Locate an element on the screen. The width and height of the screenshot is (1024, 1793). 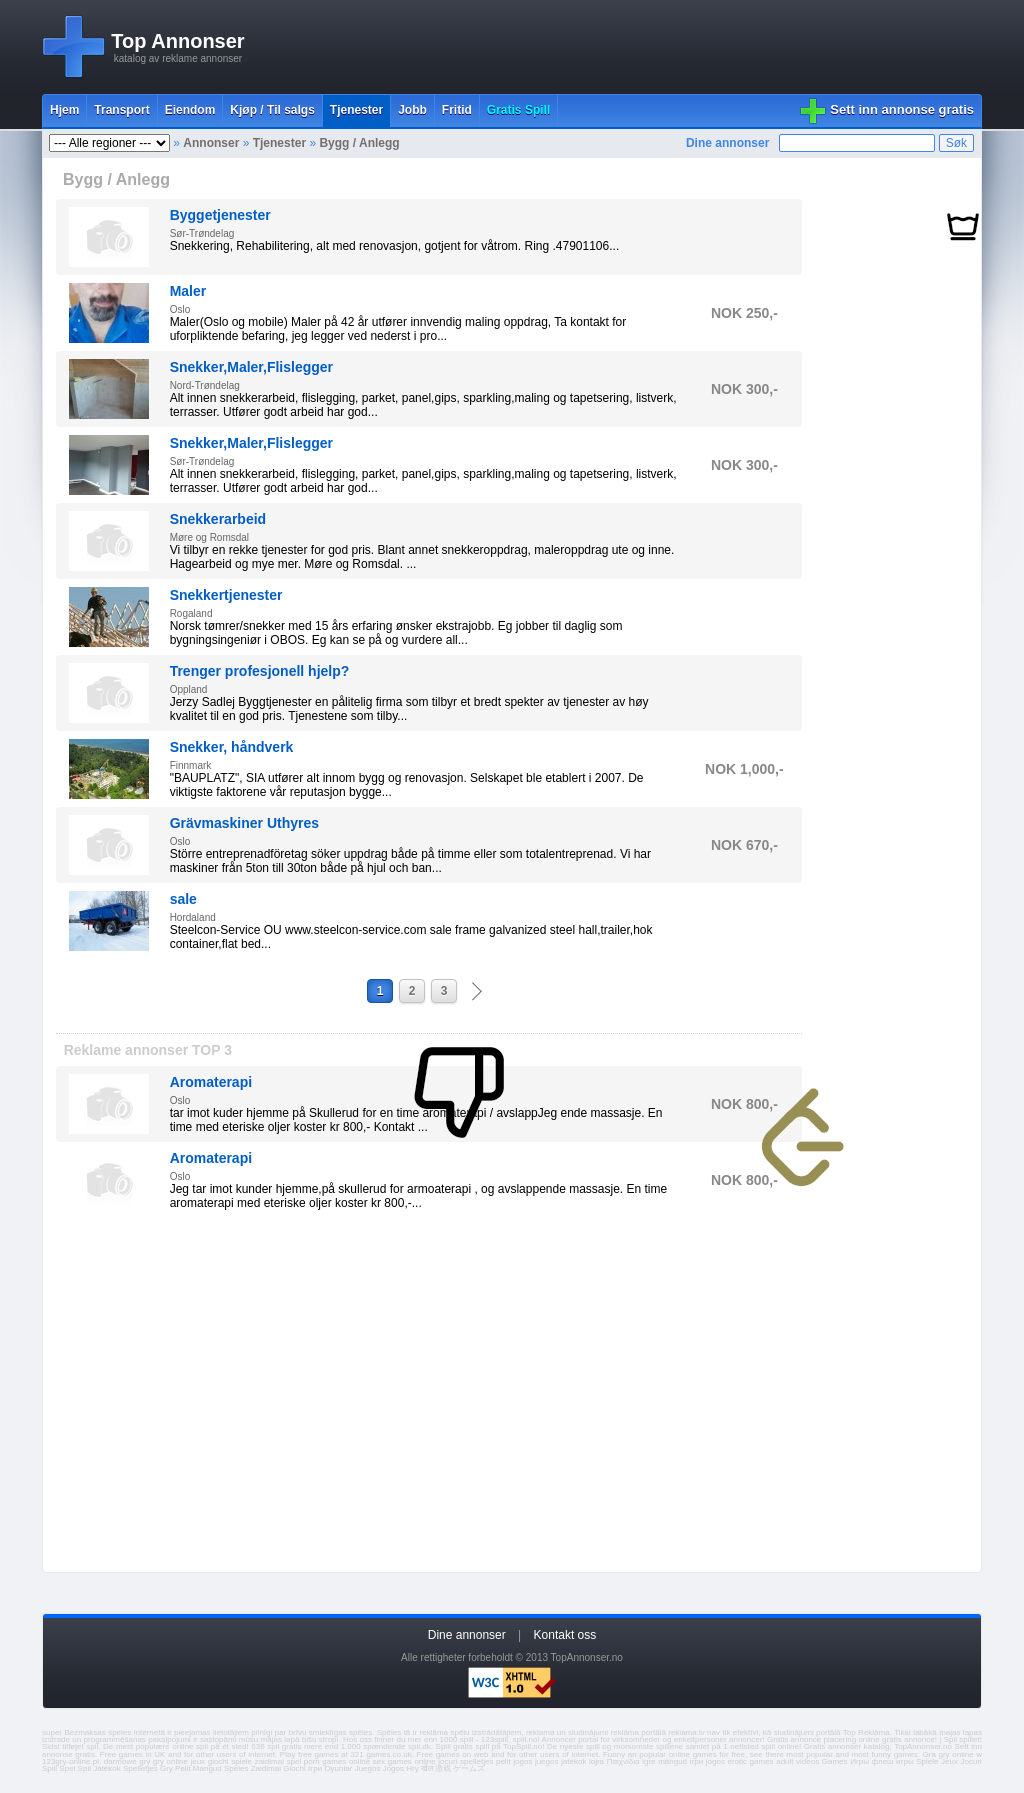
dislike or downvote content is located at coordinates (458, 1092).